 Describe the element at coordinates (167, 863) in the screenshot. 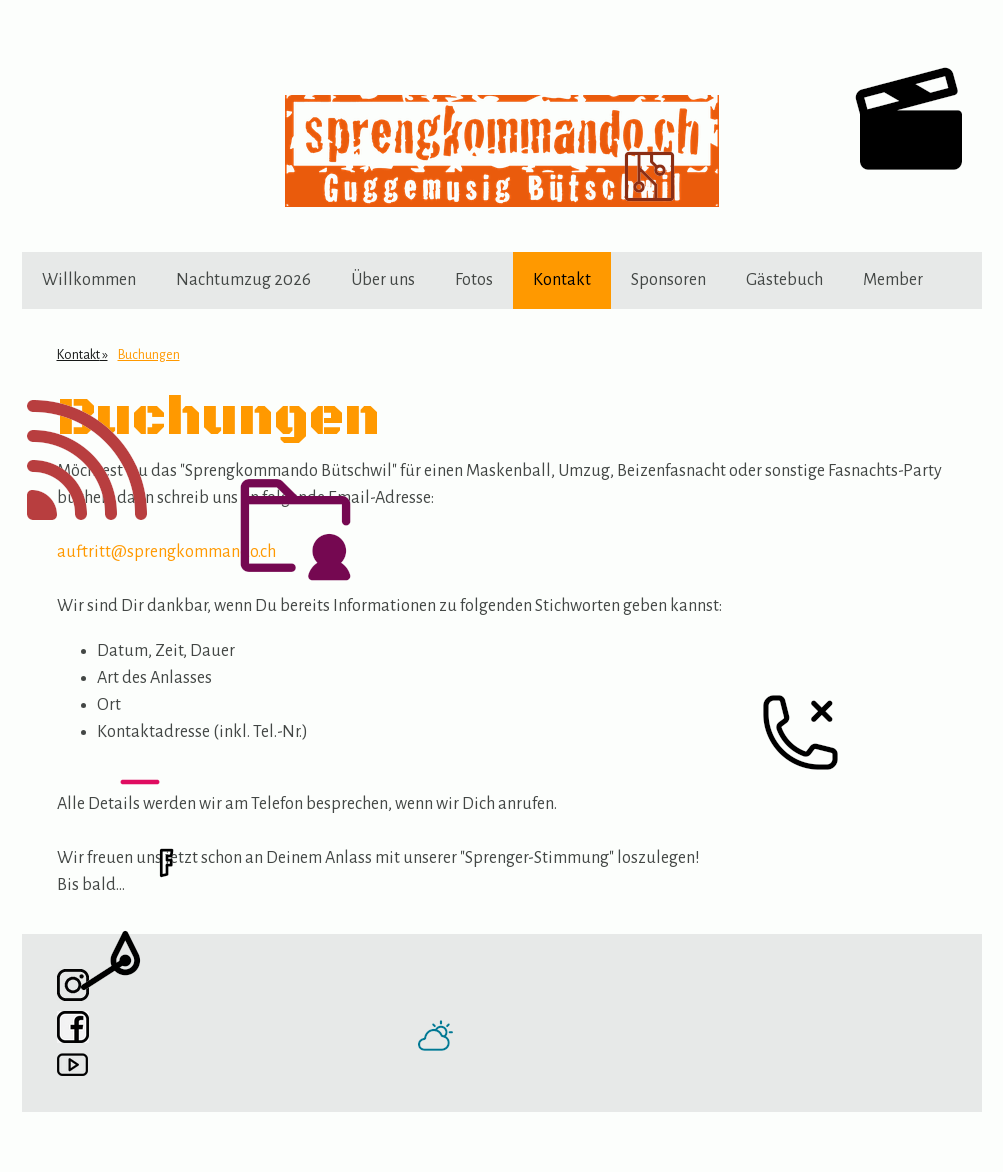

I see `launch fortnite game` at that location.